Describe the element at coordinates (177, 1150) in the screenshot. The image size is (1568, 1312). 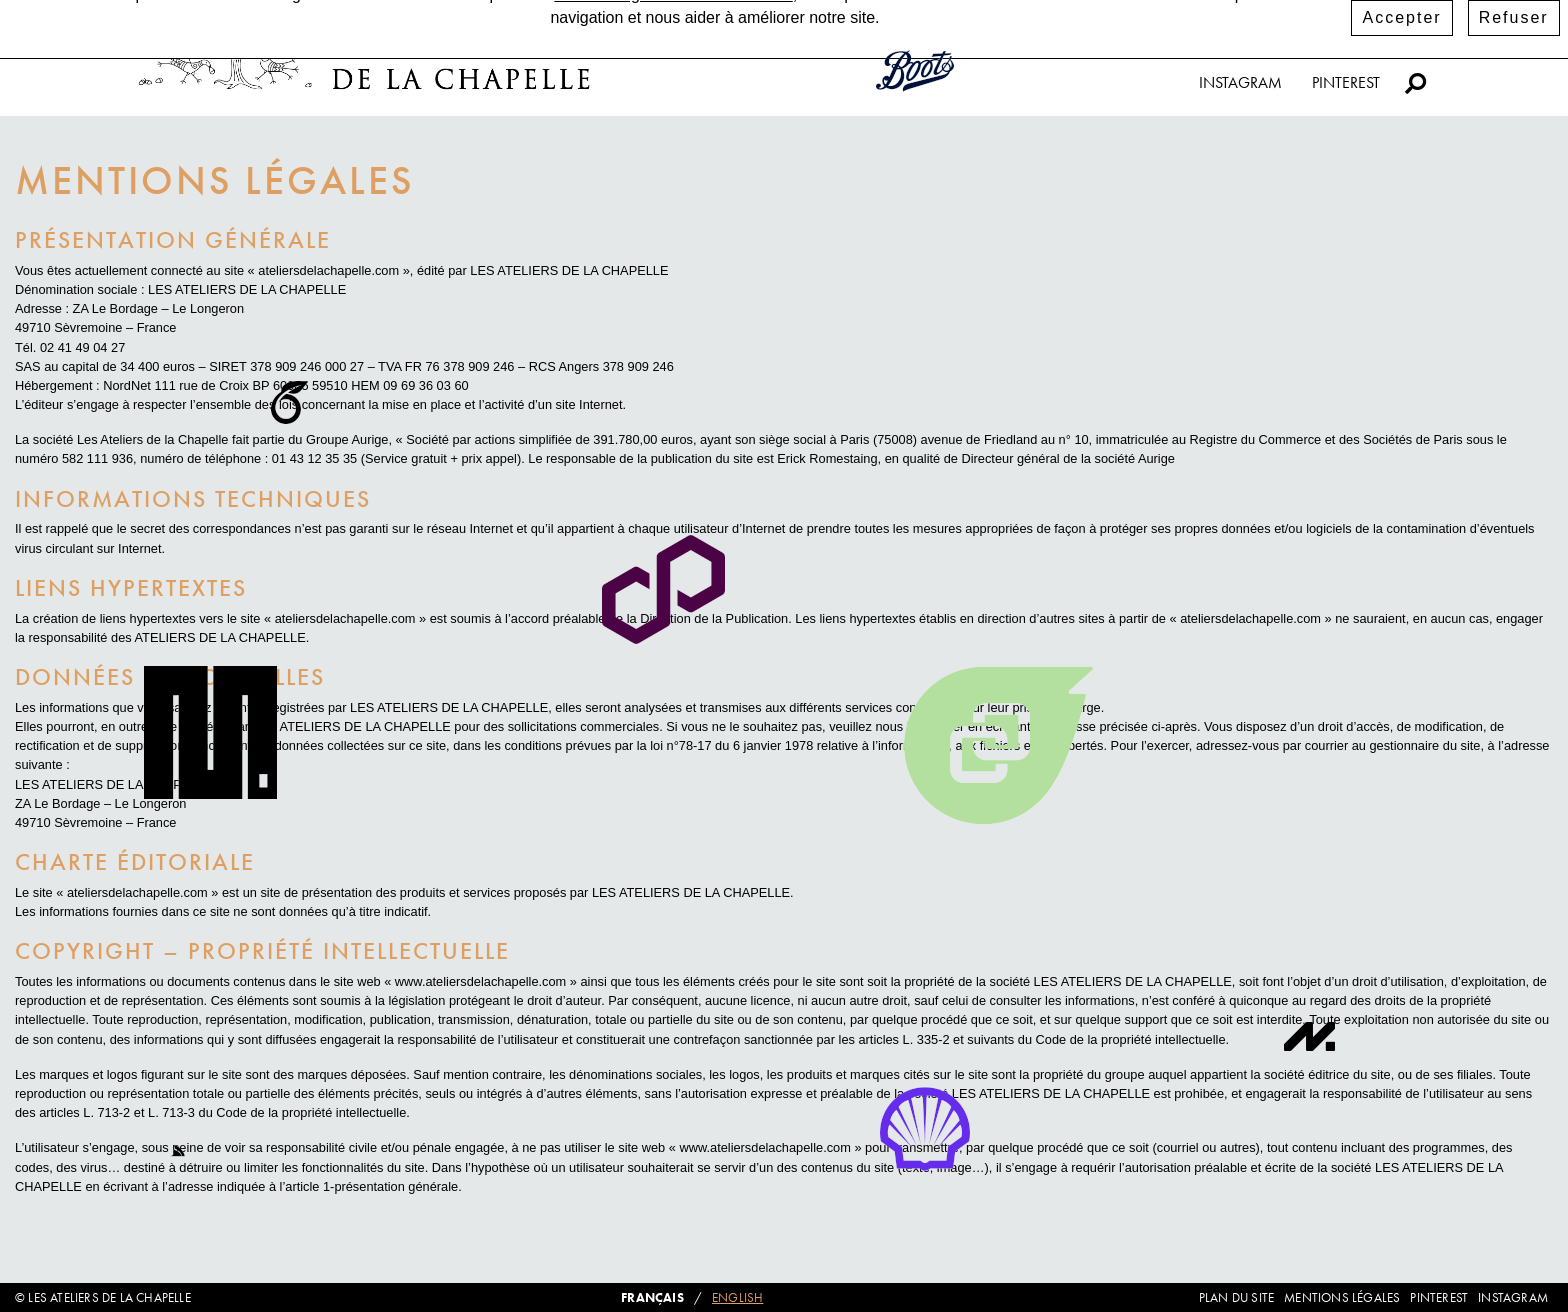
I see `servicestack brand logo` at that location.